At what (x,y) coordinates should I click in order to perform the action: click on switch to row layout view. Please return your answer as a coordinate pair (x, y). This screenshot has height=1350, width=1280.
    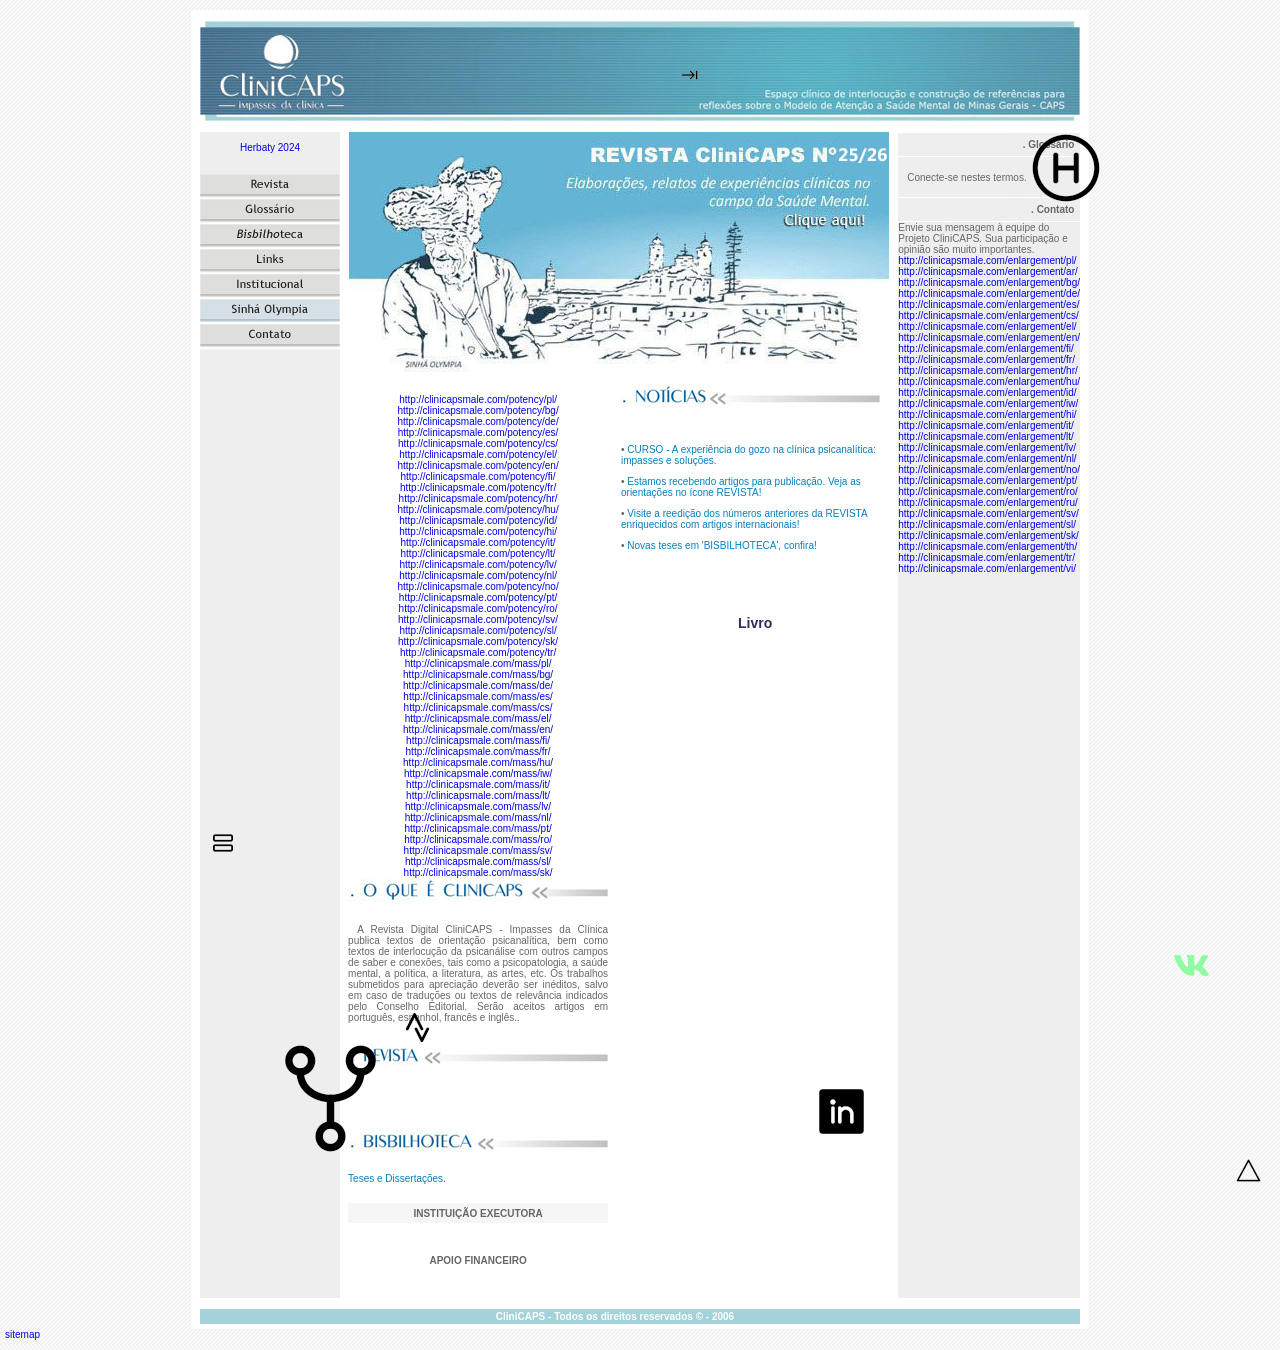
    Looking at the image, I should click on (223, 843).